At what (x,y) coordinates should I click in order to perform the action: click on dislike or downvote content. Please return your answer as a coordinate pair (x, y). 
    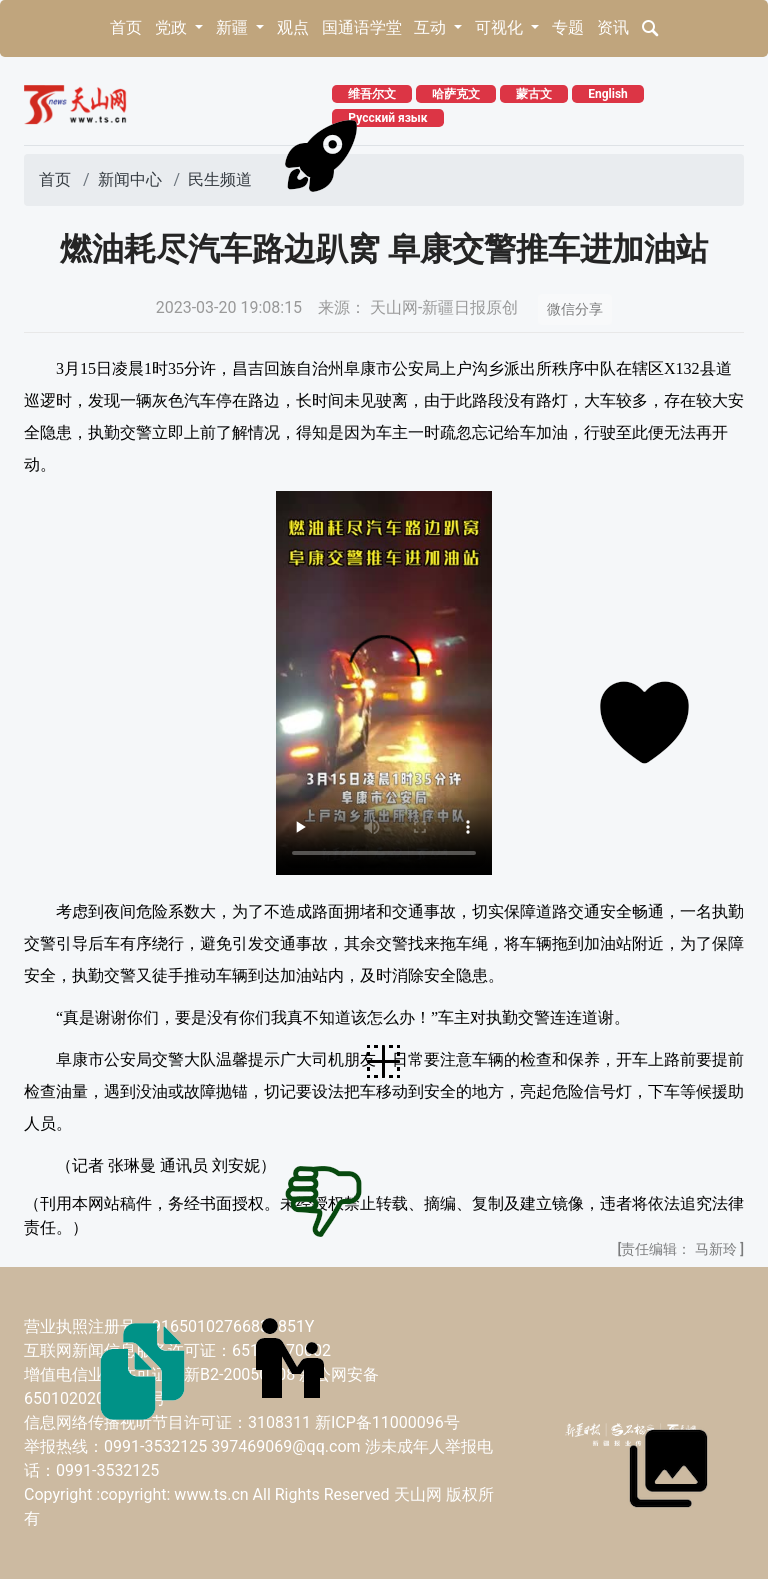
    Looking at the image, I should click on (323, 1201).